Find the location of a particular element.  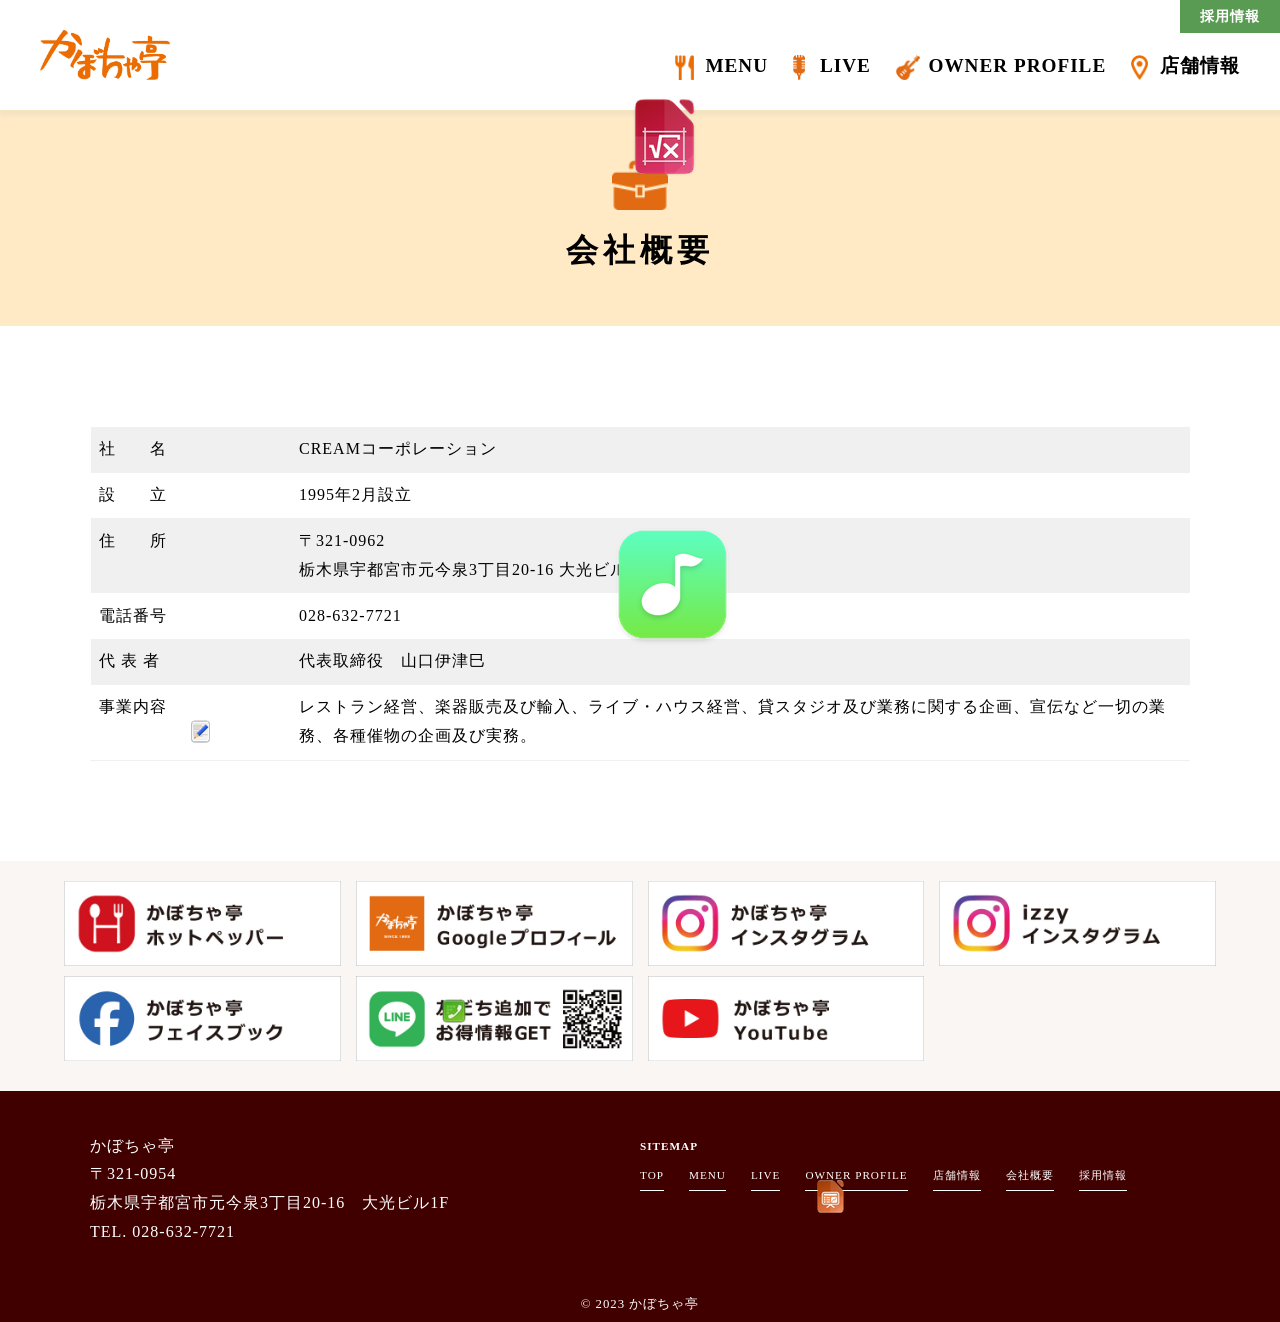

open the software learning center is located at coordinates (200, 731).